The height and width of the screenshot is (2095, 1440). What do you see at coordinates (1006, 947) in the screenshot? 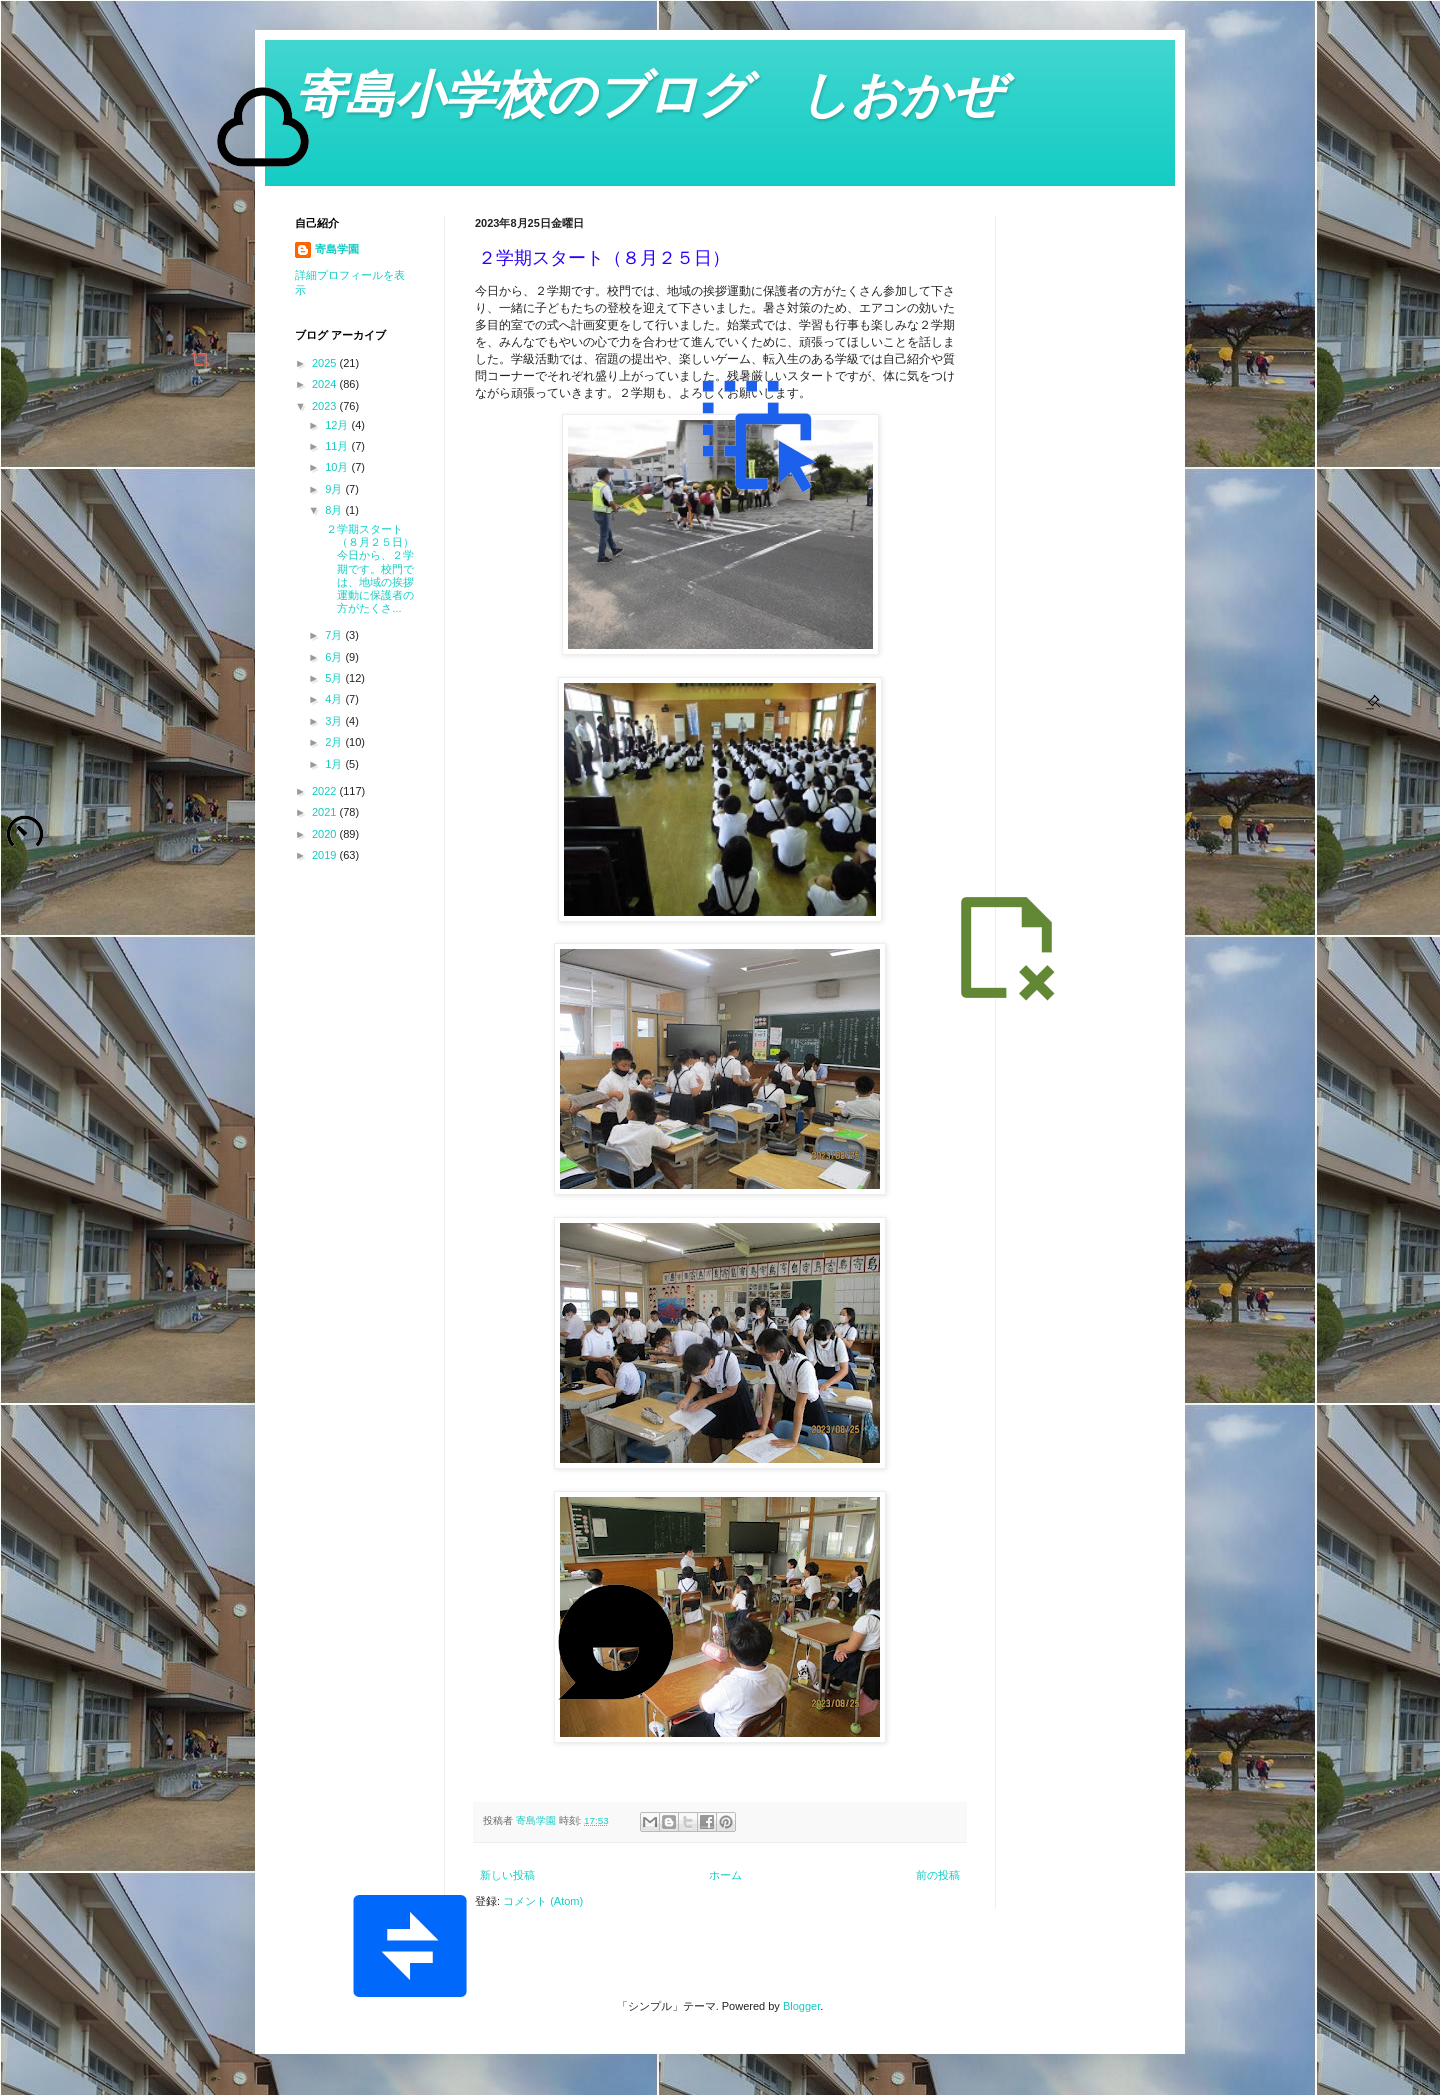
I see `close the current document` at bounding box center [1006, 947].